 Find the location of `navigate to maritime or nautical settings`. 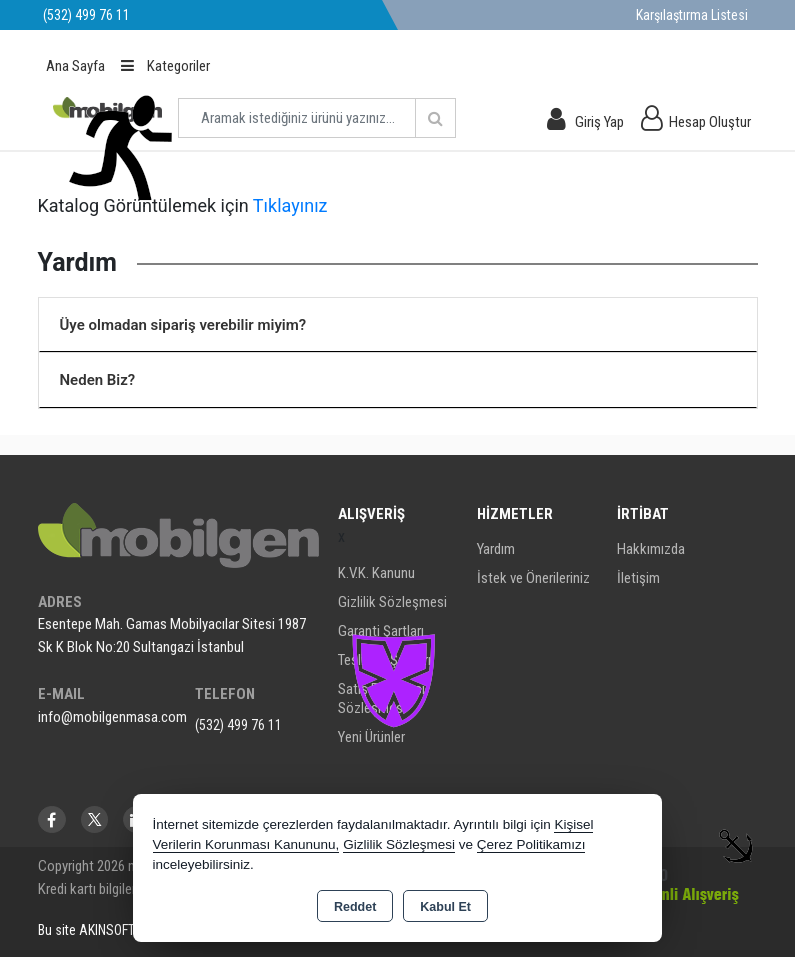

navigate to maritime or nautical settings is located at coordinates (736, 846).